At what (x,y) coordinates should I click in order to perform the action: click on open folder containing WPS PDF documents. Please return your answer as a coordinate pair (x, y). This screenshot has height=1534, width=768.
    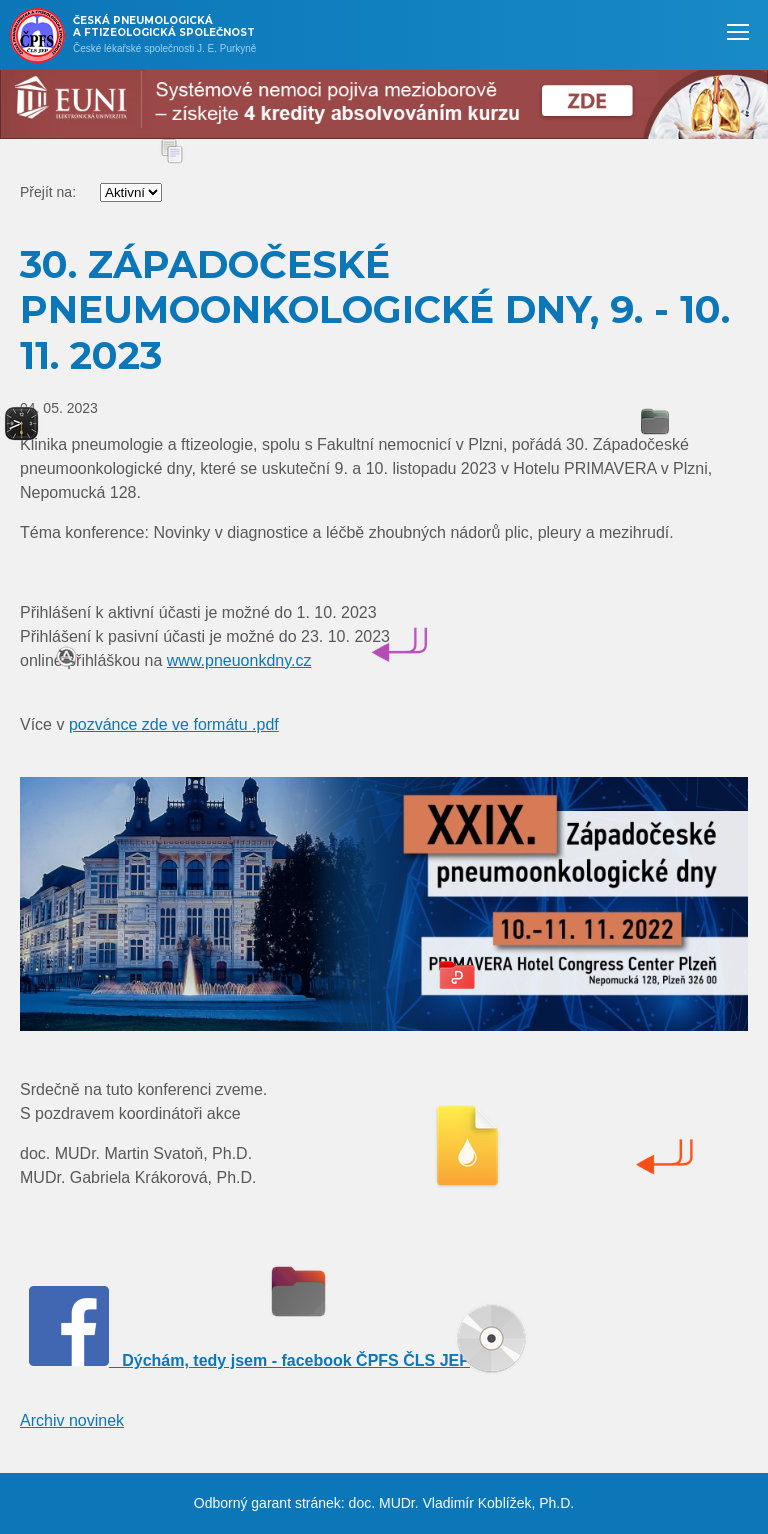
    Looking at the image, I should click on (457, 976).